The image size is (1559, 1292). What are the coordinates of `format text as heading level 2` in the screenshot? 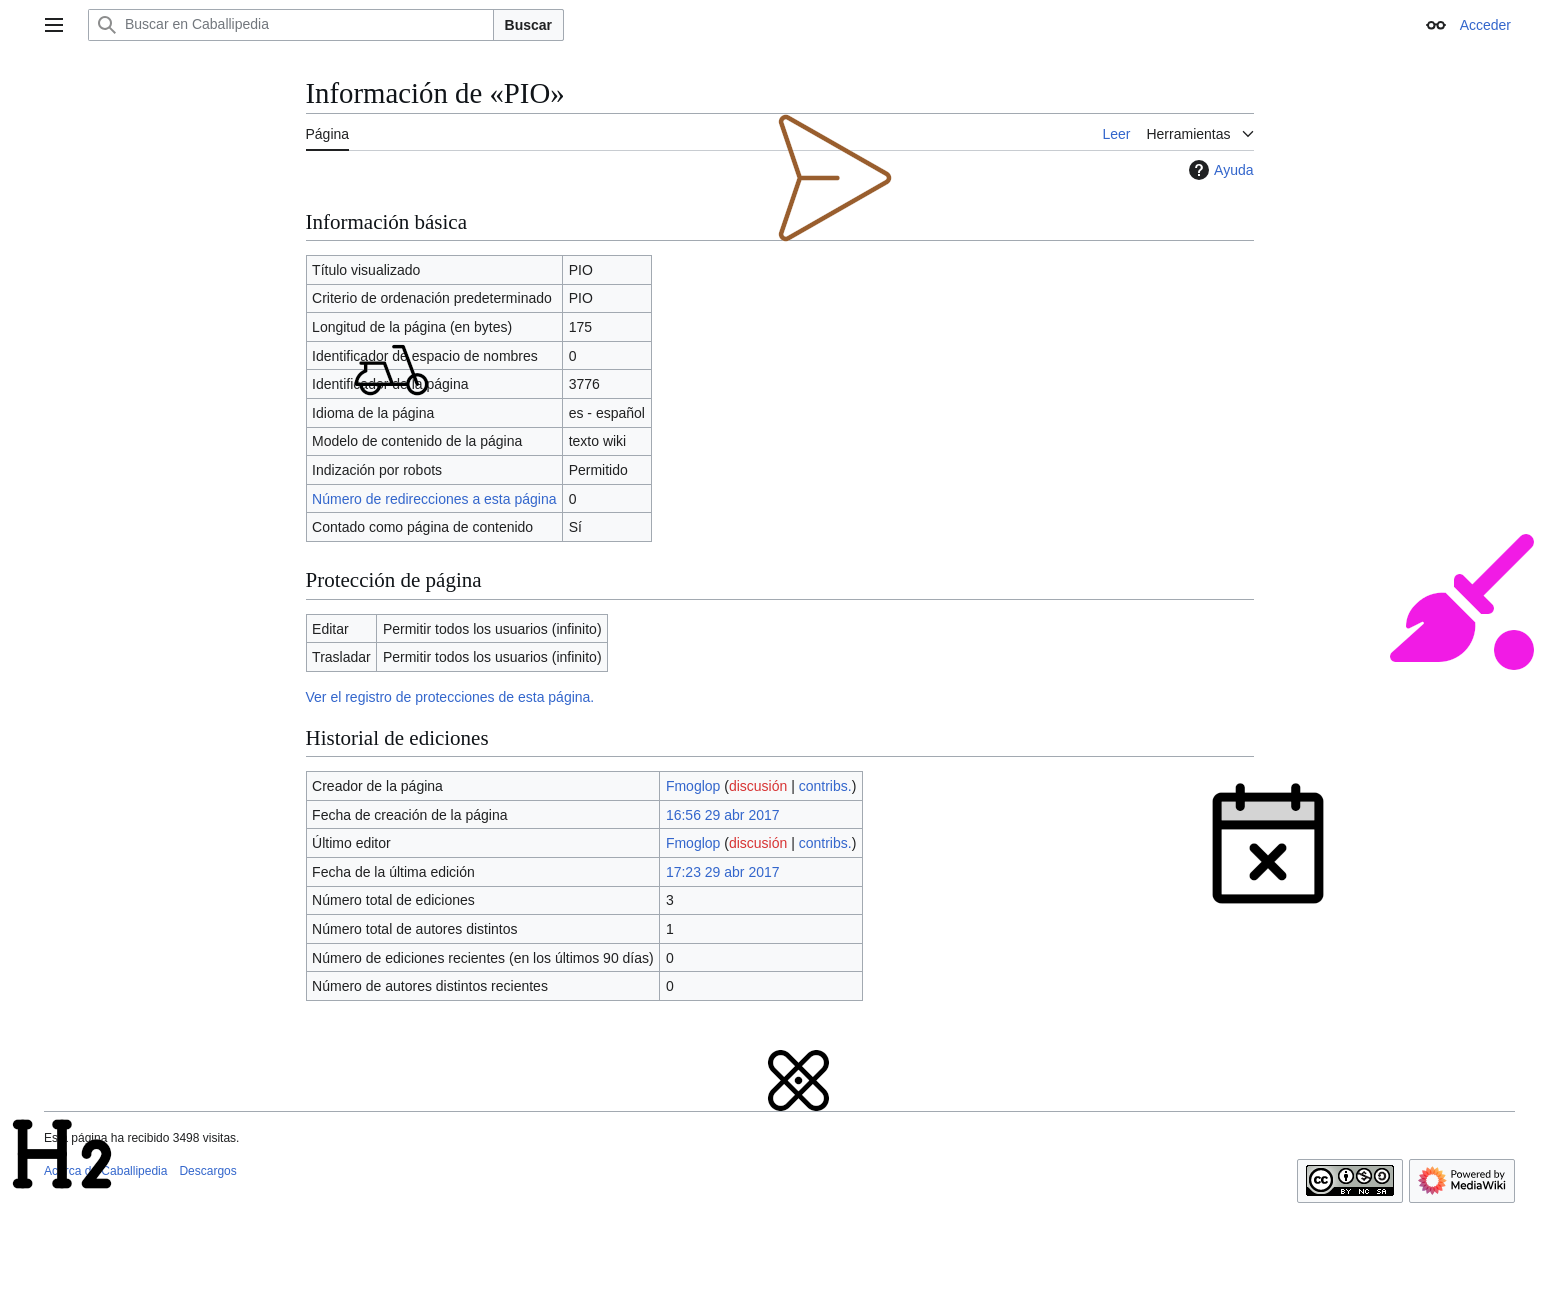 It's located at (62, 1154).